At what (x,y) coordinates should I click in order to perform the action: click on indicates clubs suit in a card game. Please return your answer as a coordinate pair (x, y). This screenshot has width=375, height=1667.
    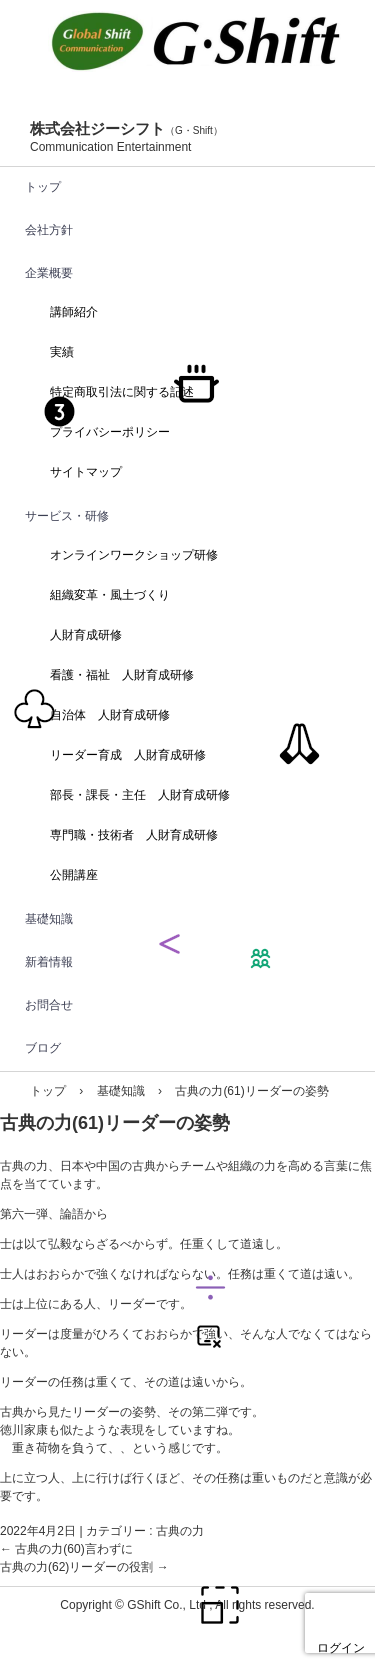
    Looking at the image, I should click on (34, 709).